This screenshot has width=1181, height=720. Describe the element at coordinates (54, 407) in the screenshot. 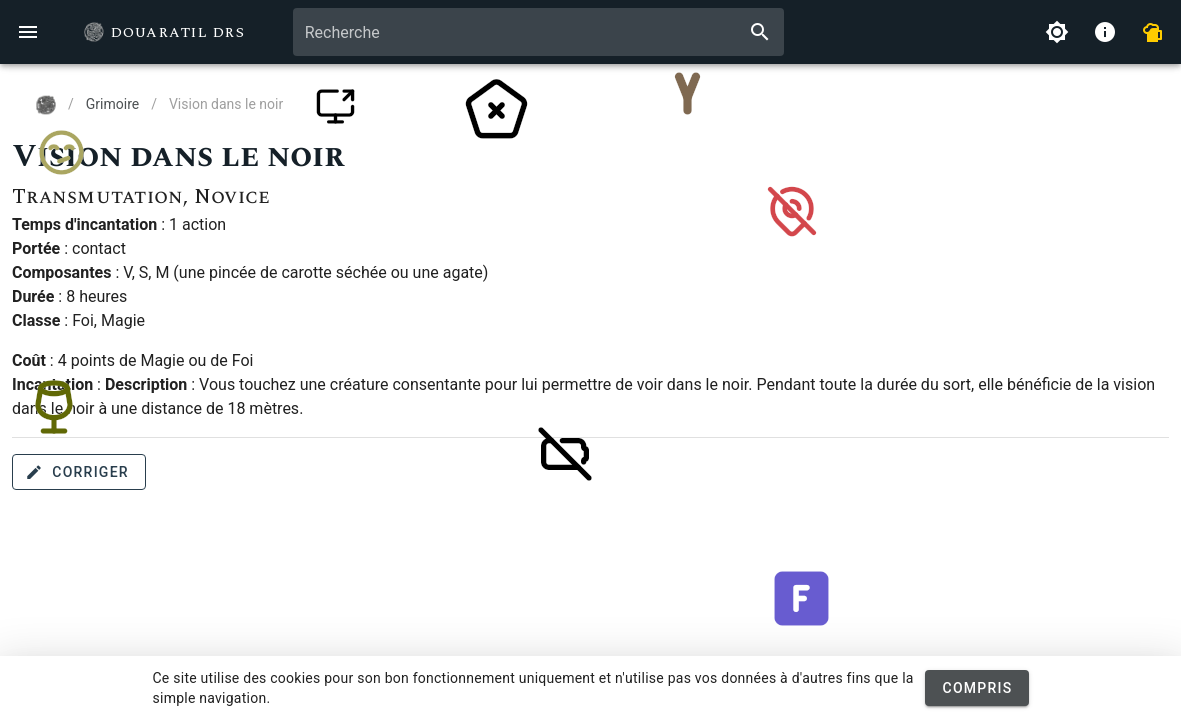

I see `view drink or beverage options` at that location.